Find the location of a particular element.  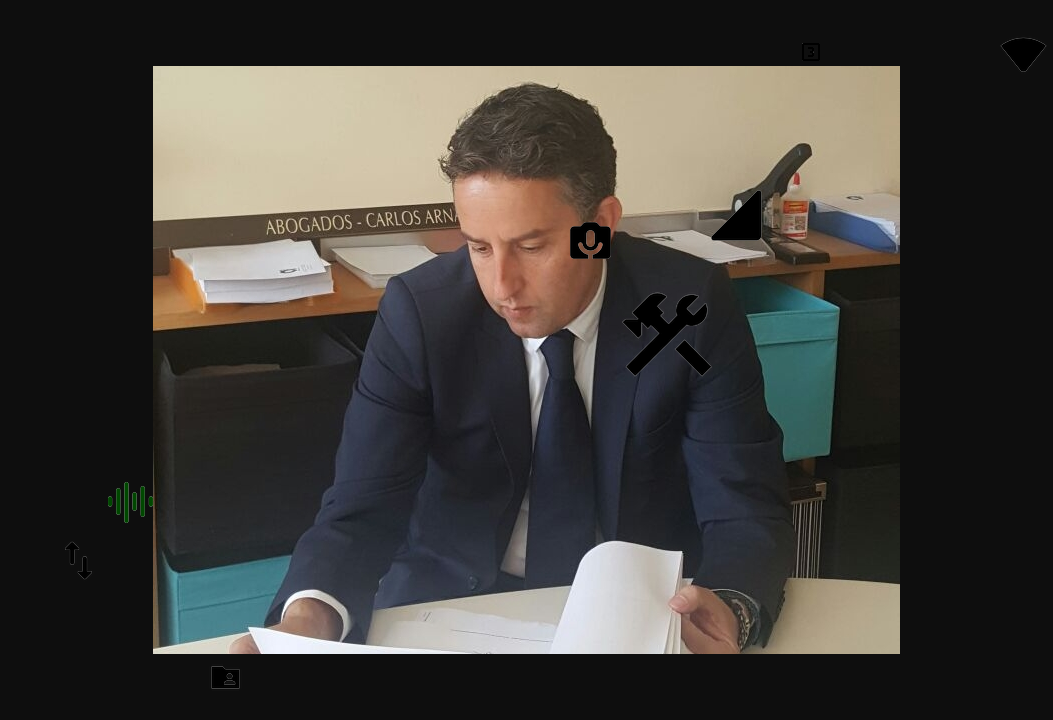

import or export data is located at coordinates (78, 560).